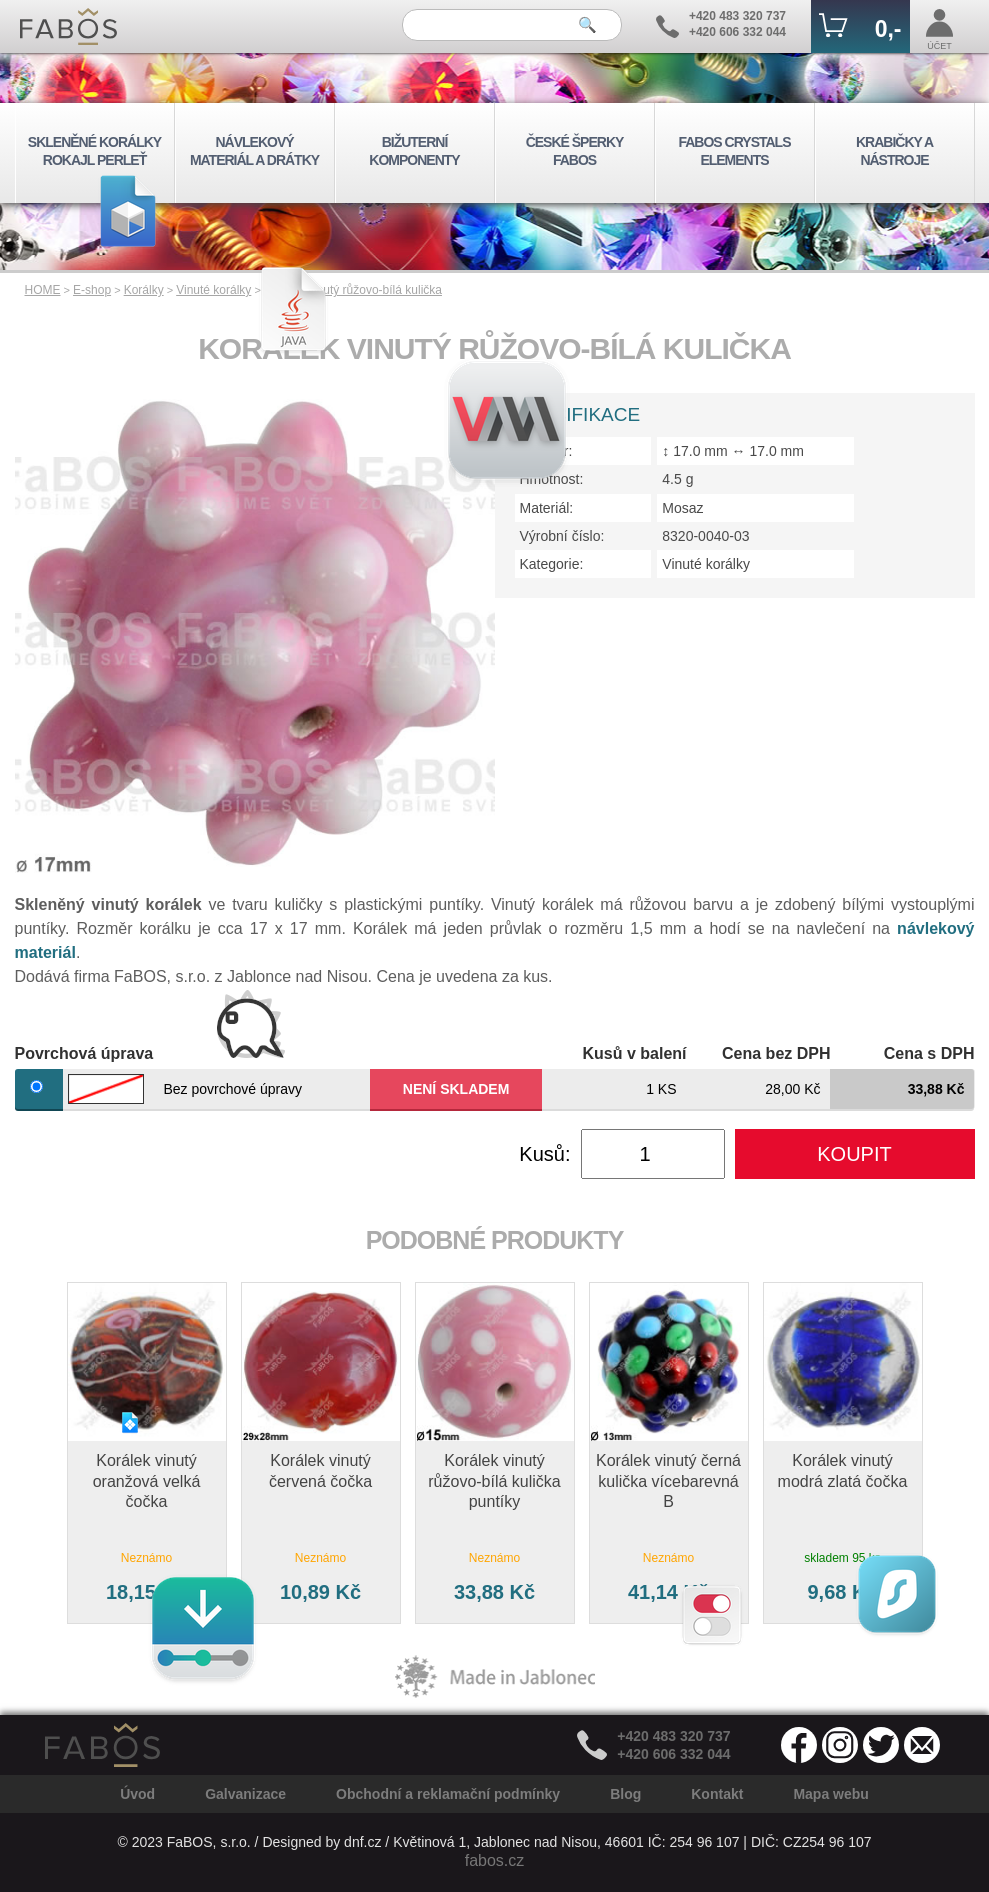 The width and height of the screenshot is (989, 1892). What do you see at coordinates (251, 1024) in the screenshot?
I see `open dino messaging app` at bounding box center [251, 1024].